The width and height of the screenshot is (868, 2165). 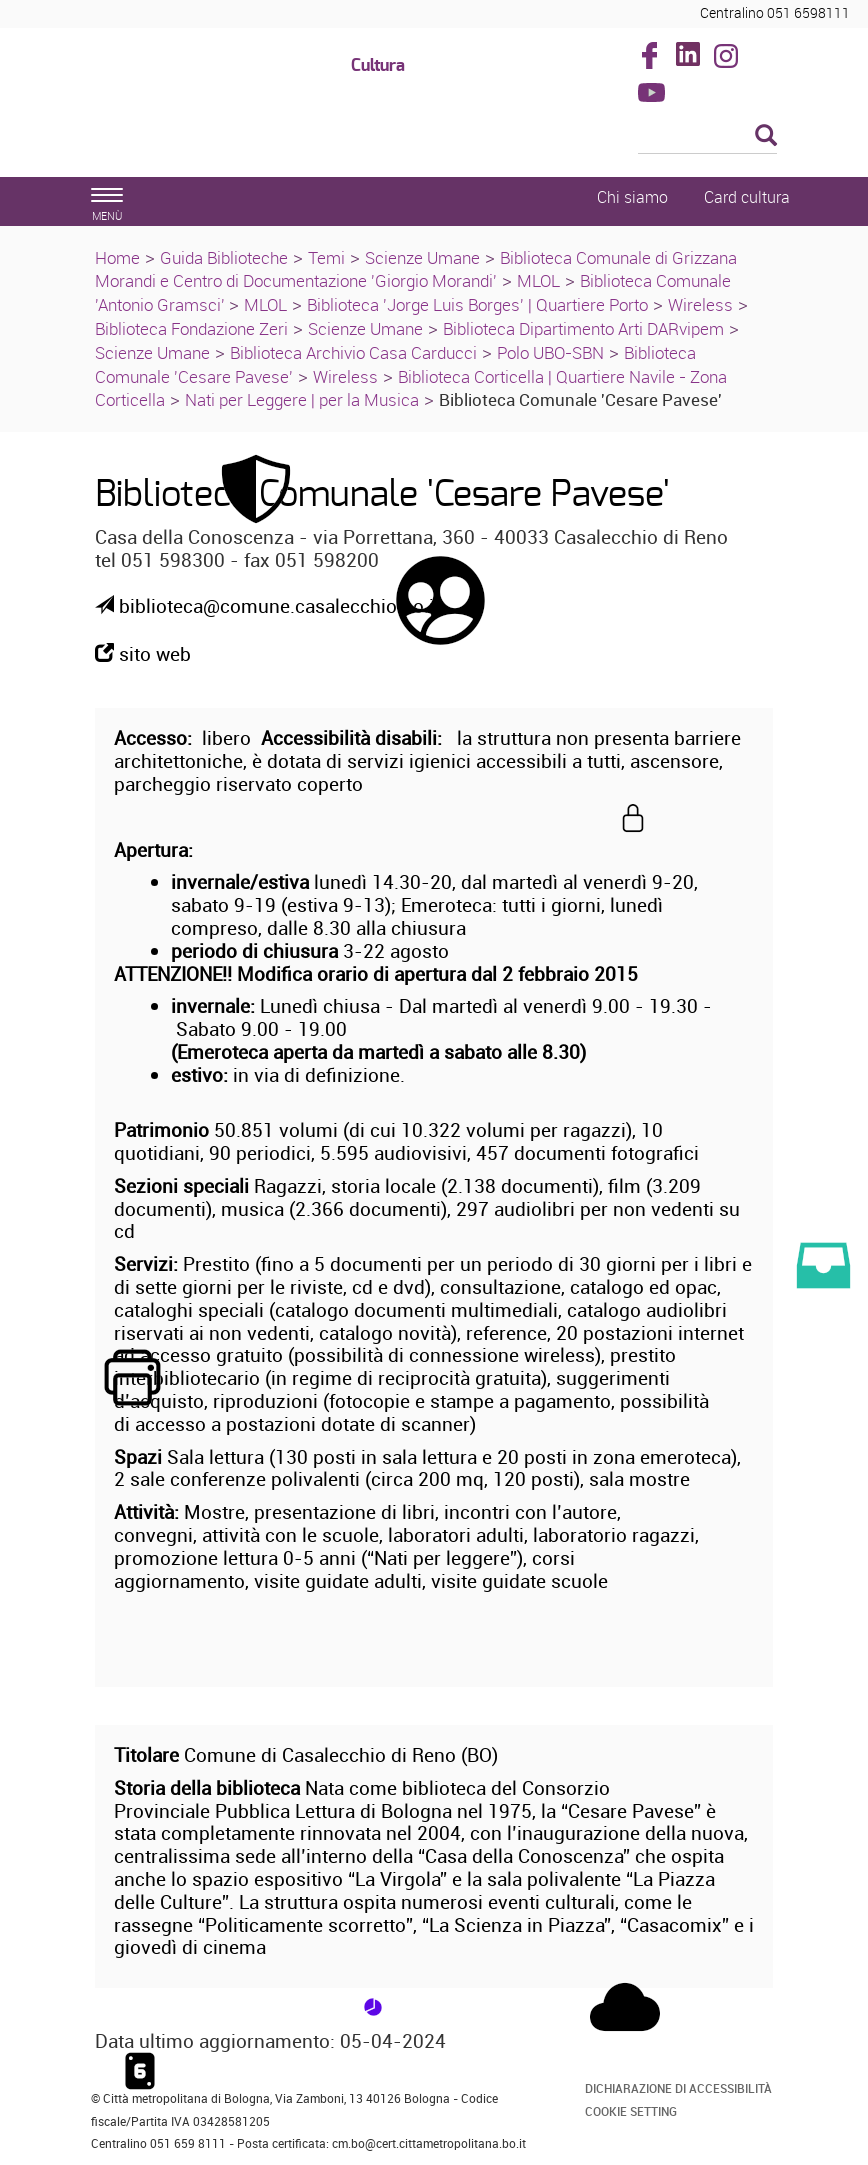 I want to click on a six of any suit in a card game, so click(x=140, y=2071).